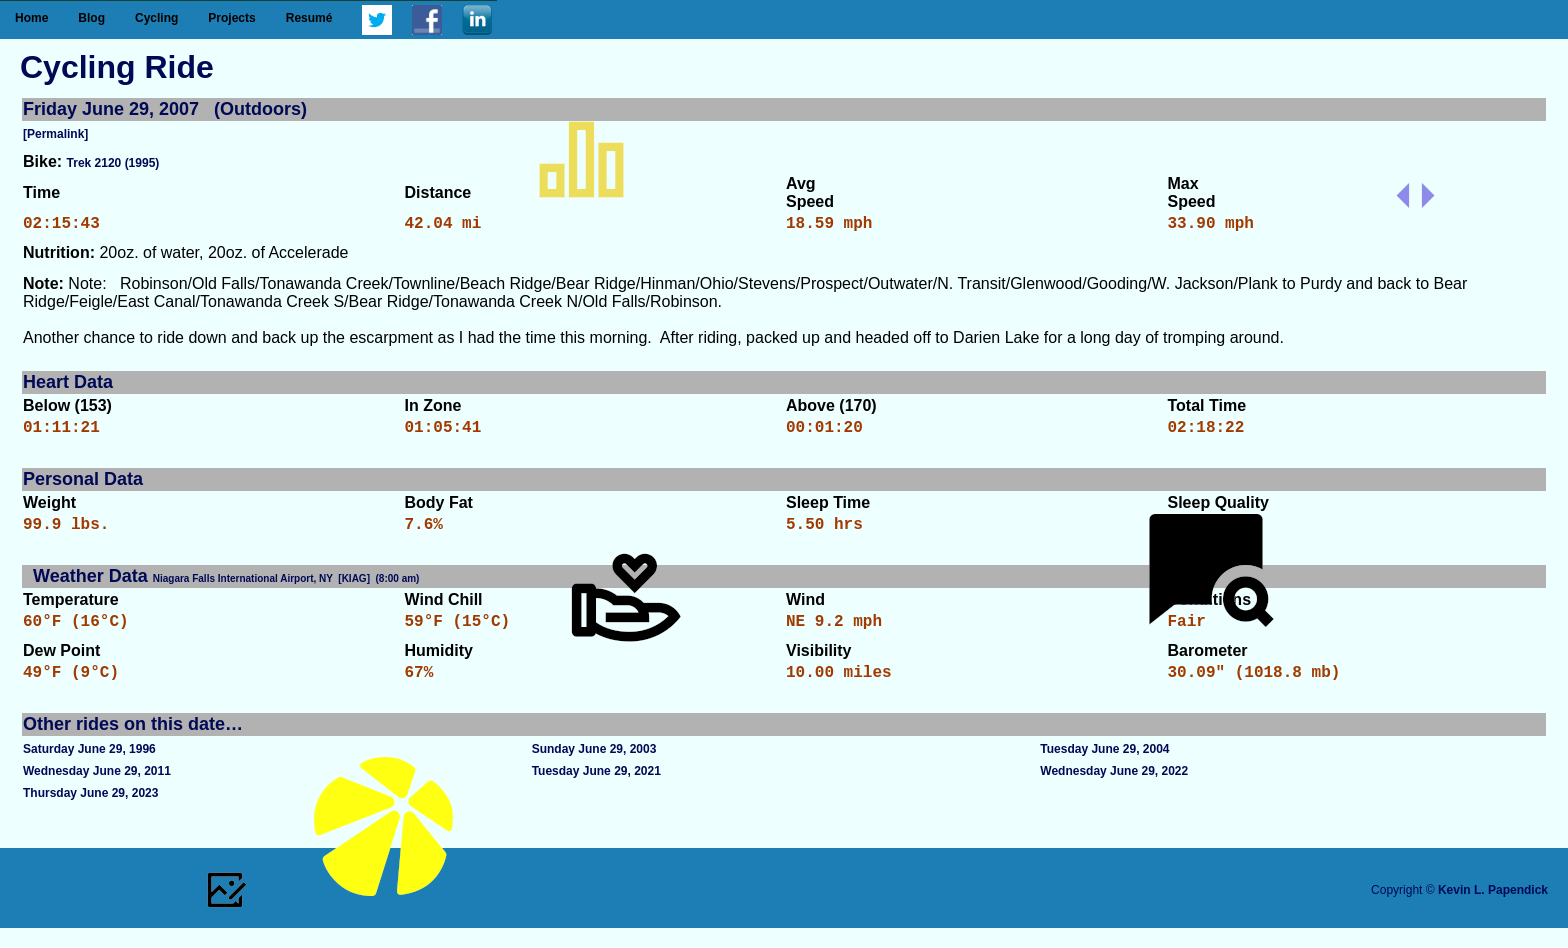 The width and height of the screenshot is (1568, 948). What do you see at coordinates (1206, 565) in the screenshot?
I see `search through chat messages` at bounding box center [1206, 565].